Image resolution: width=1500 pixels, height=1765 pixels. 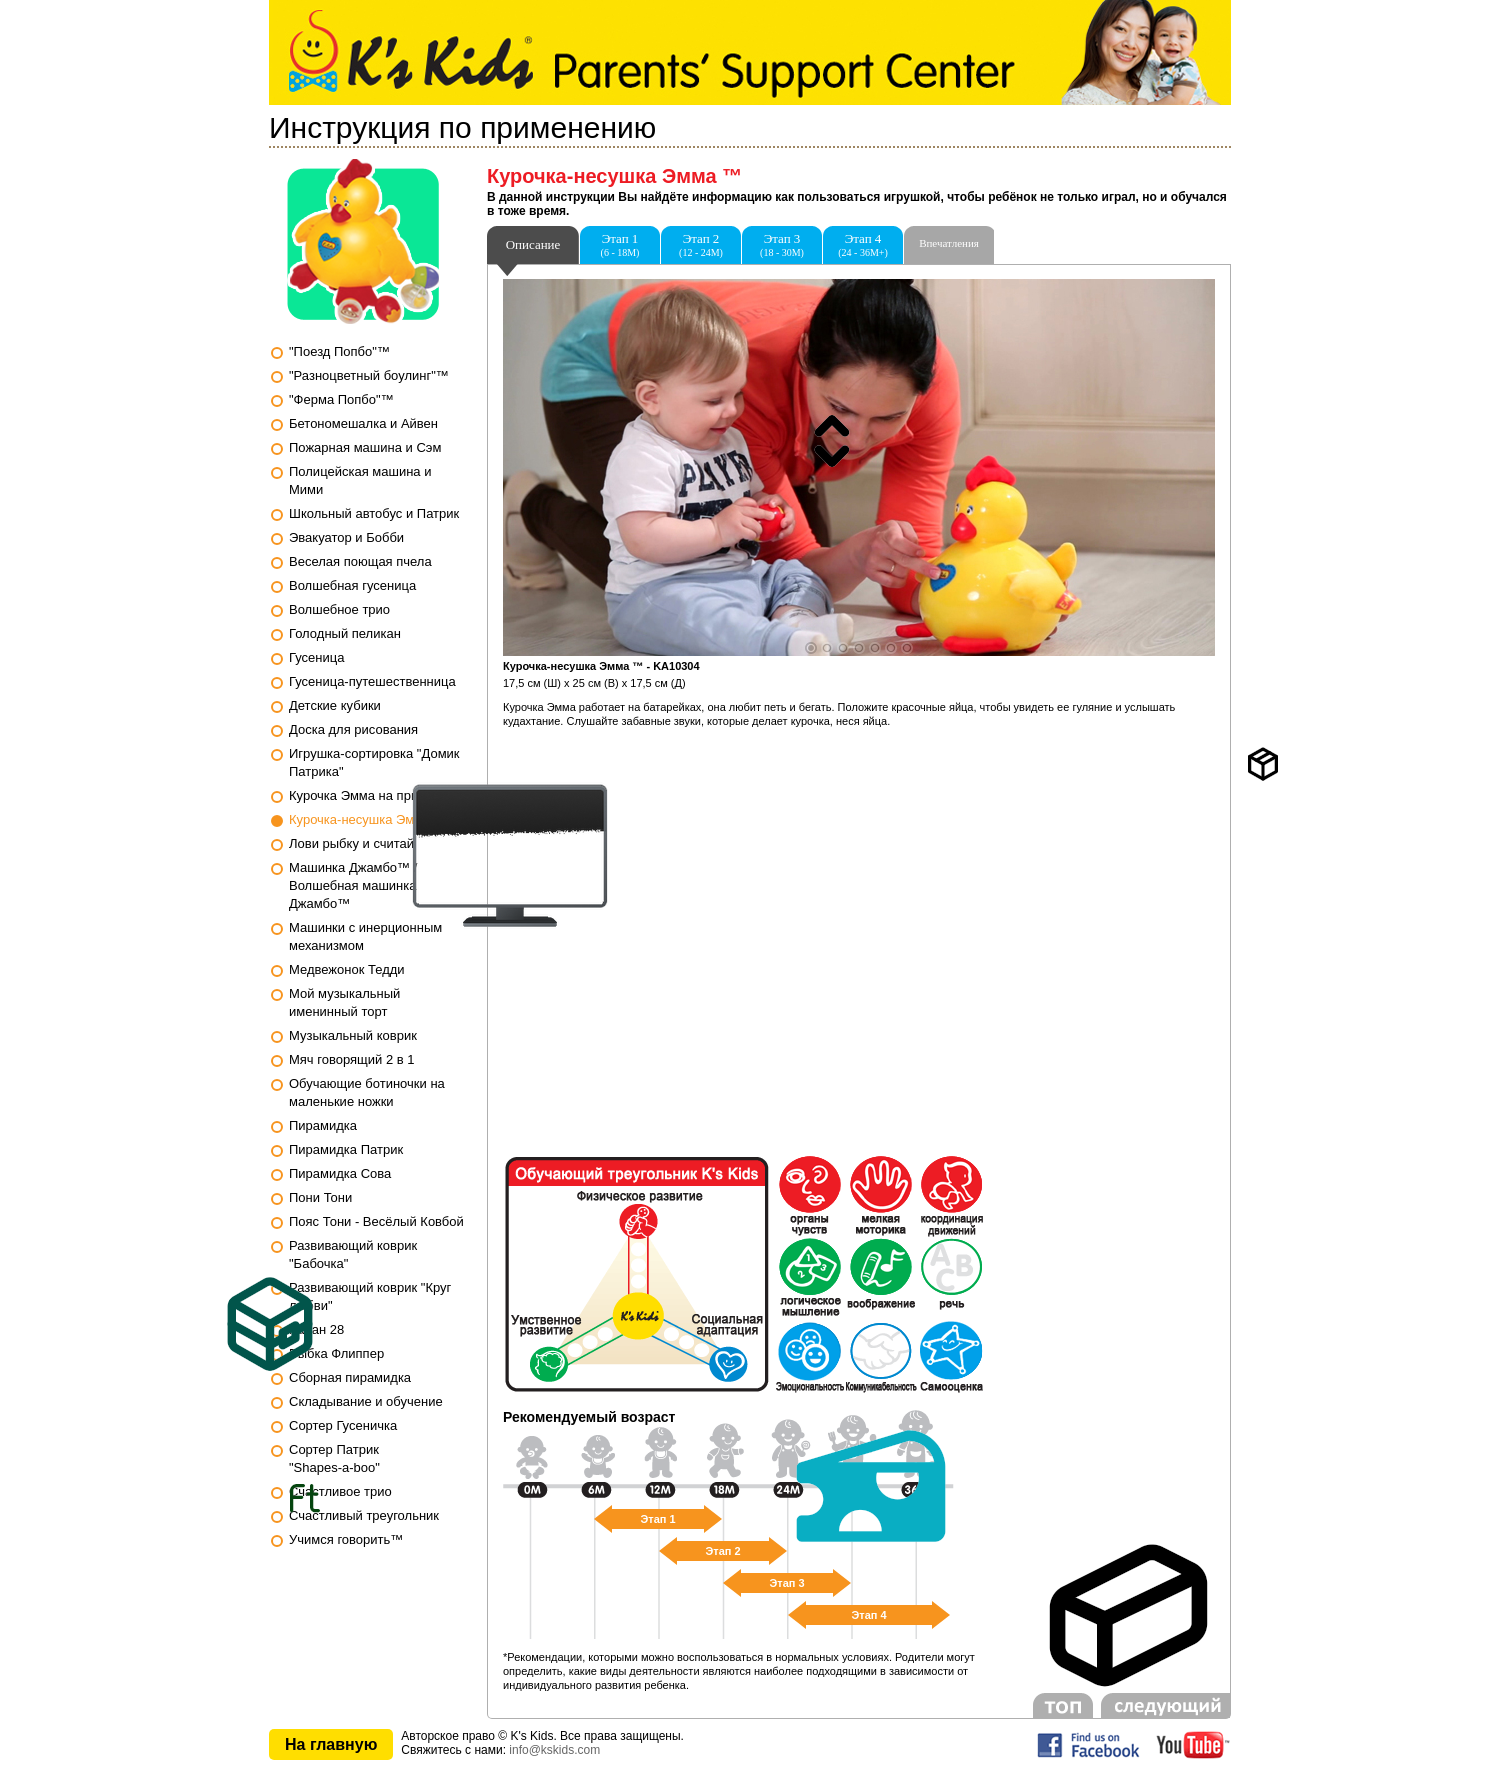 I want to click on indicates dairy or cheese-related content, so click(x=871, y=1494).